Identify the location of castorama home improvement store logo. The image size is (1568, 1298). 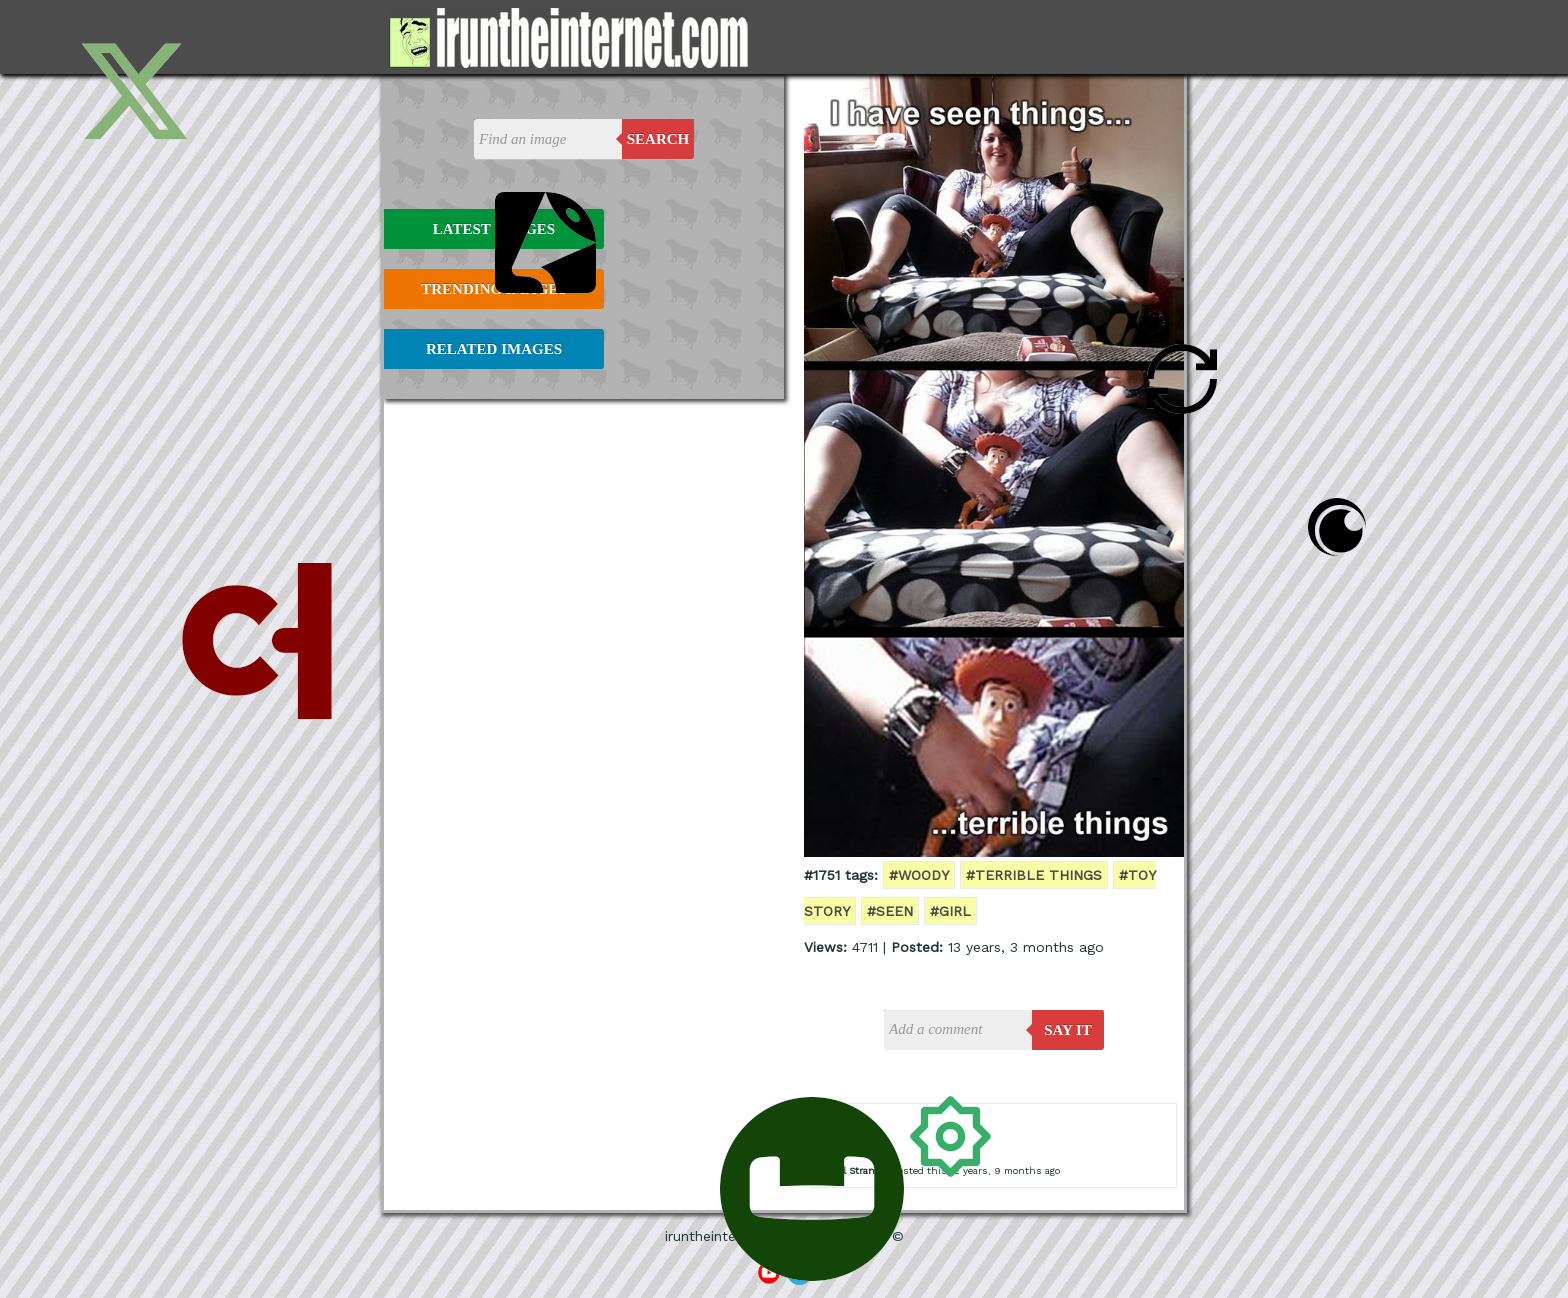
(257, 641).